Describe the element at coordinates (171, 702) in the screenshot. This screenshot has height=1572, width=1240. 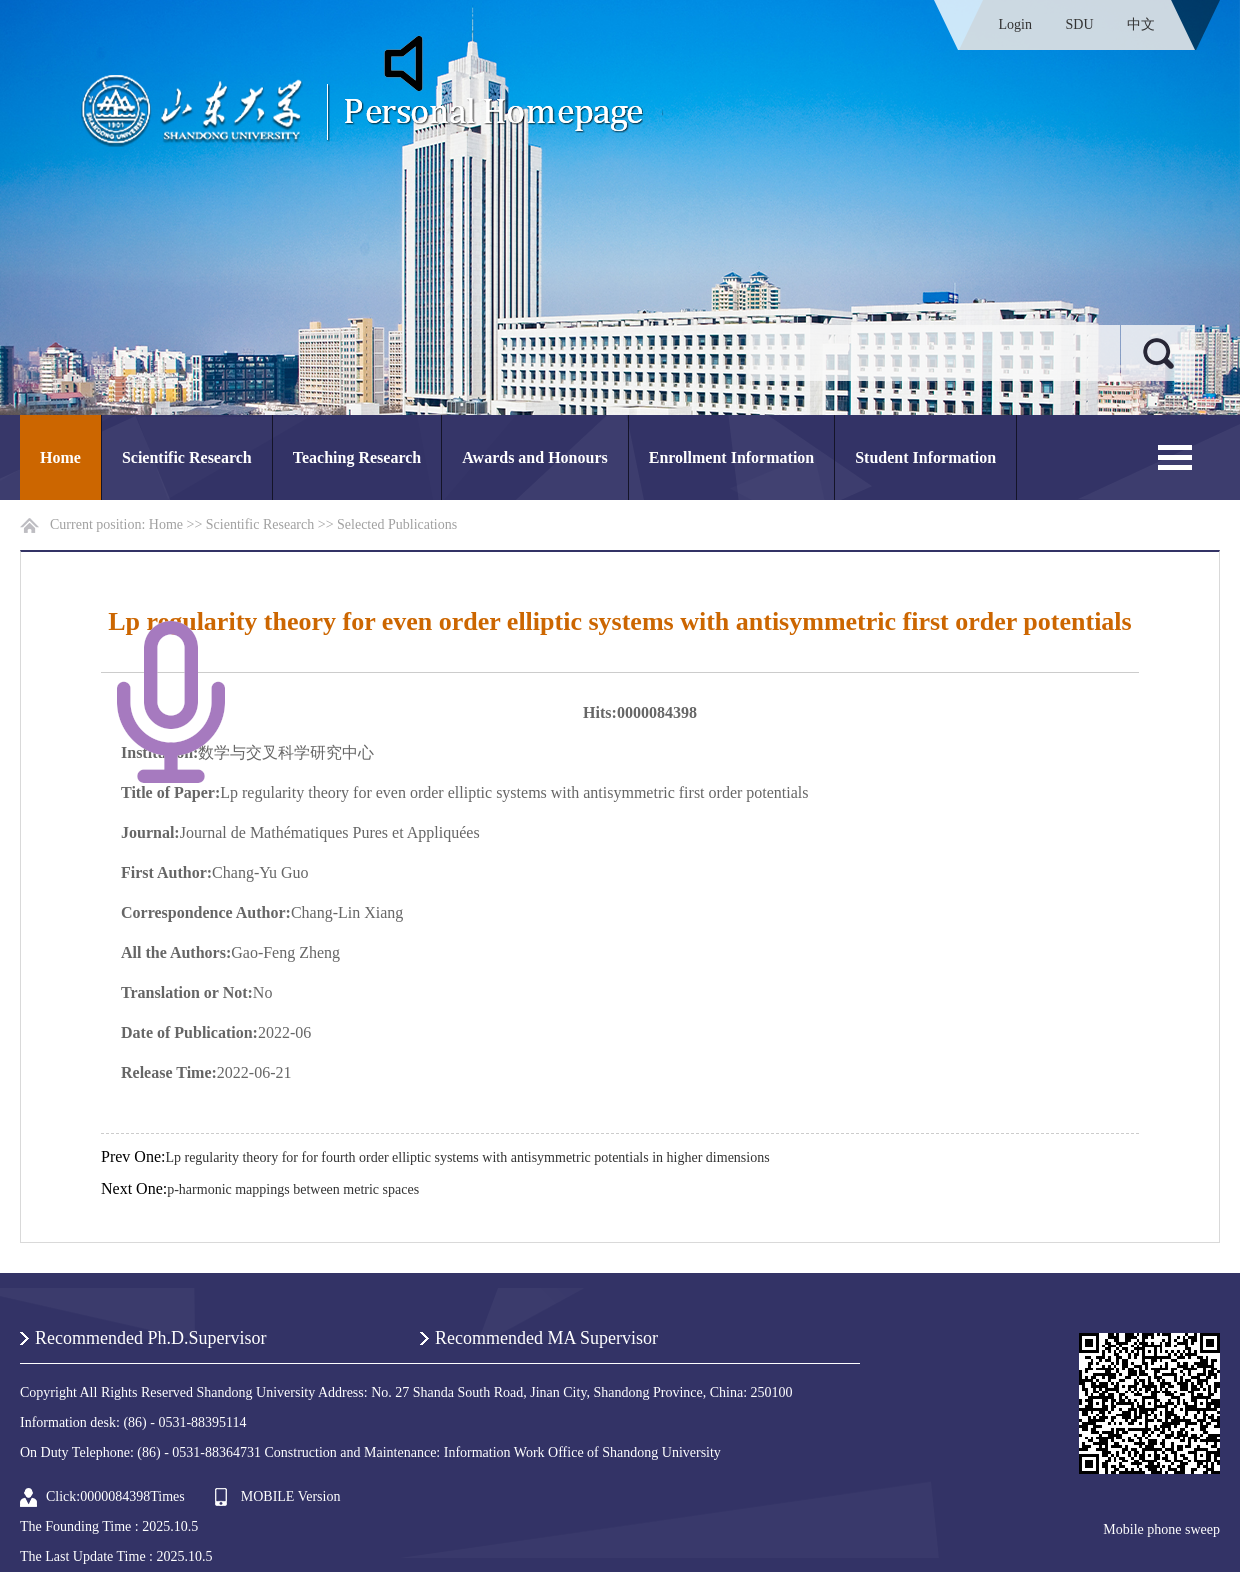
I see `tap to use voice input` at that location.